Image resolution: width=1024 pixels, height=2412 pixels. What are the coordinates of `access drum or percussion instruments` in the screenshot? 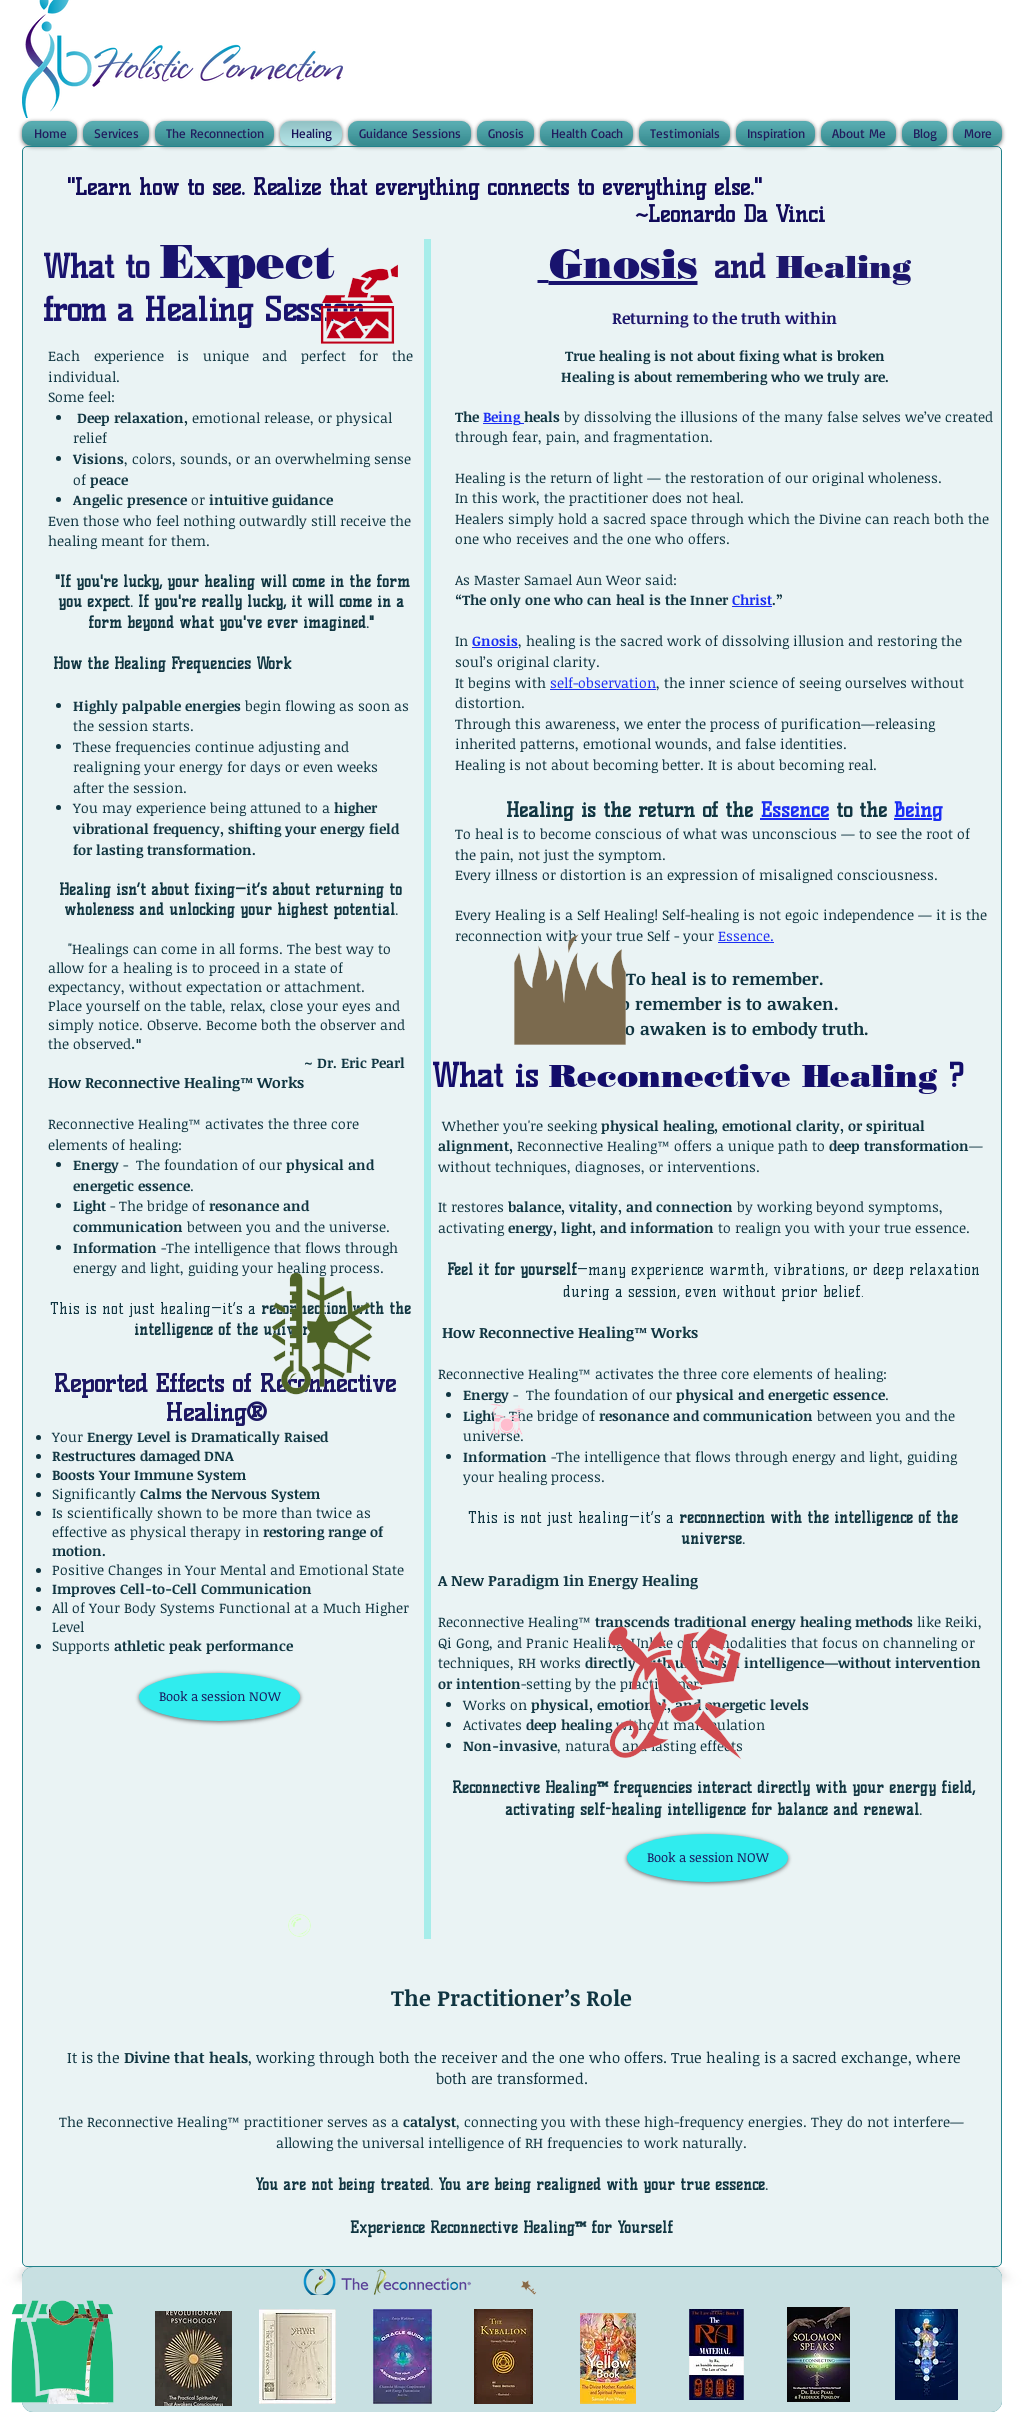 It's located at (507, 1418).